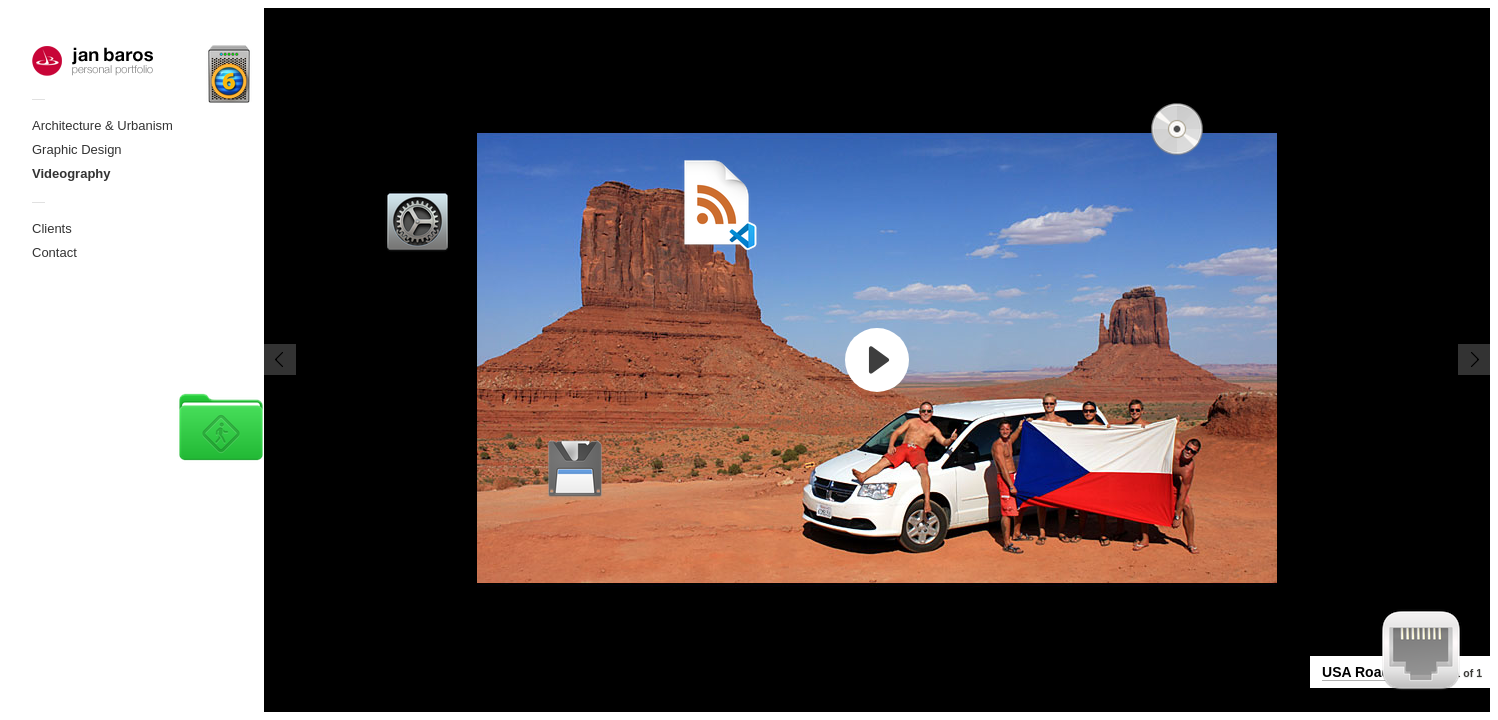 The width and height of the screenshot is (1498, 720). I want to click on access public or shared folder, so click(221, 427).